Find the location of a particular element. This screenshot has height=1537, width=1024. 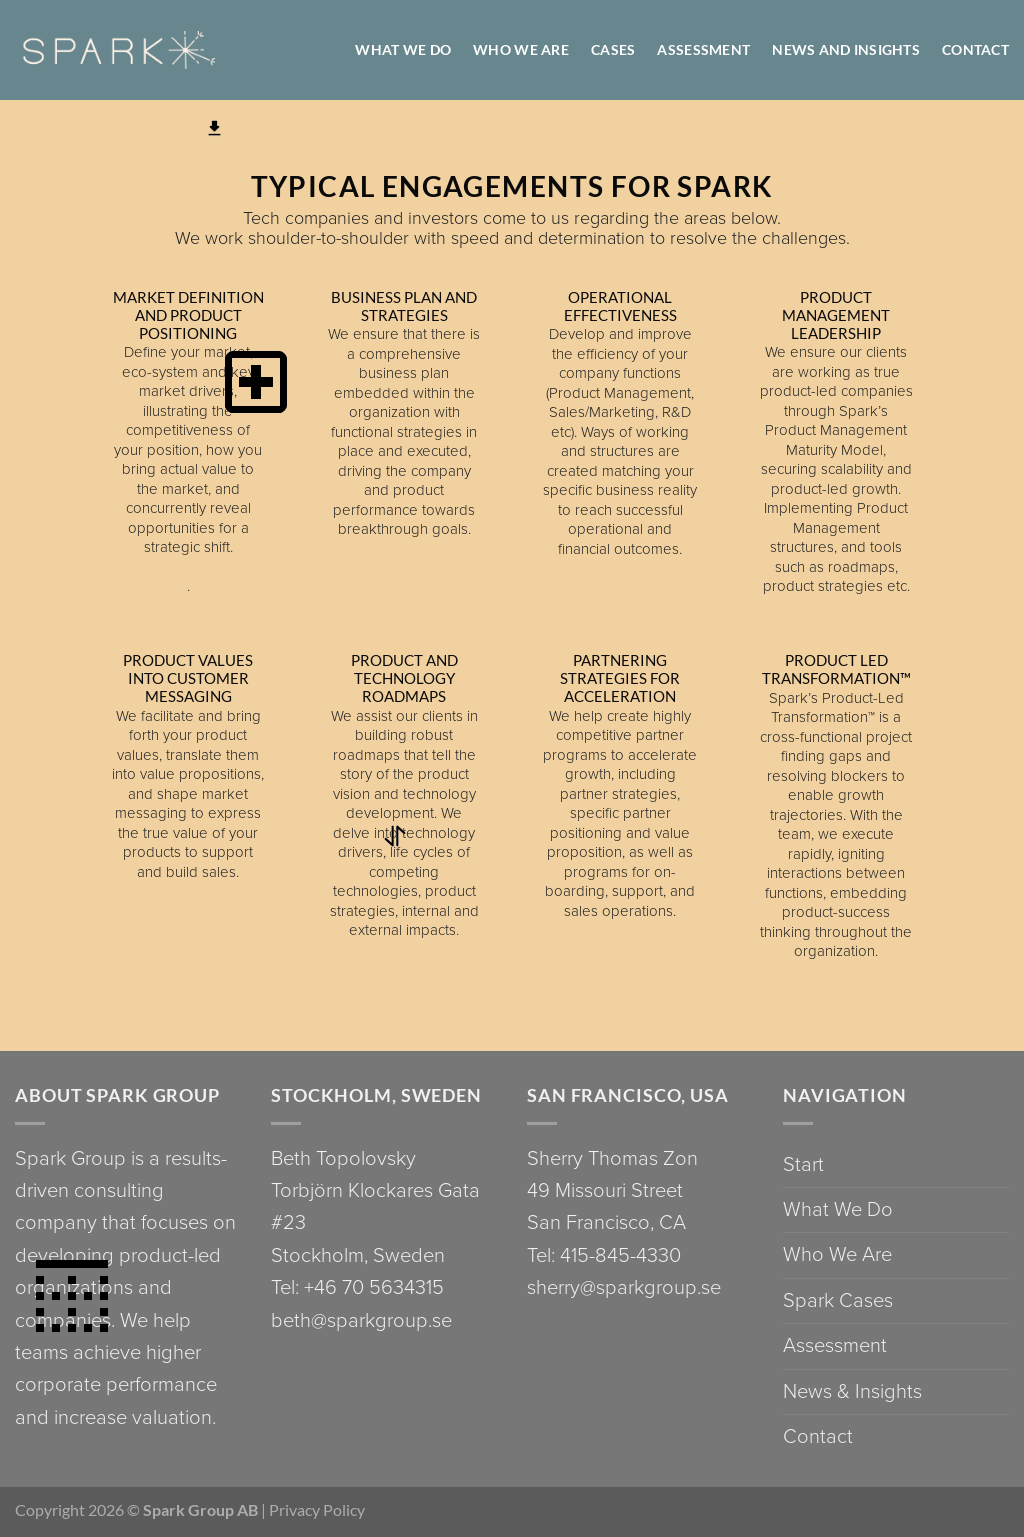

apply border to top edge of cell or table is located at coordinates (72, 1296).